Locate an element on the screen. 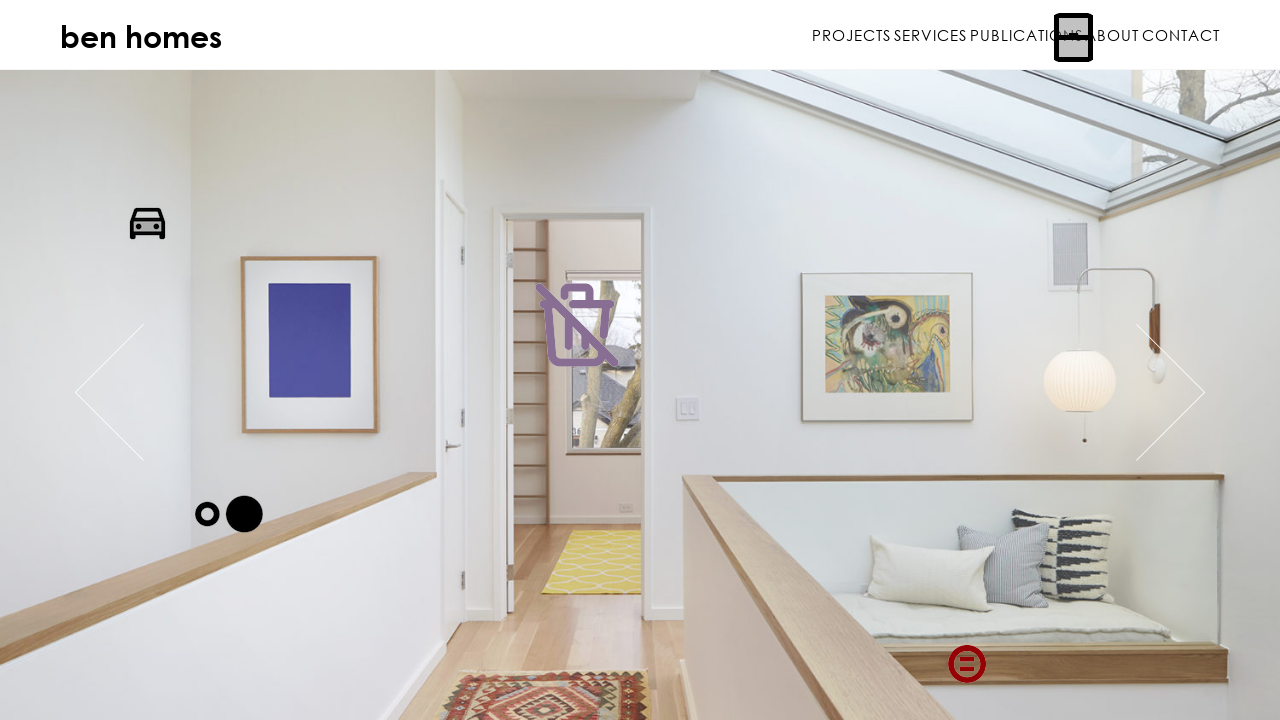 Image resolution: width=1280 pixels, height=720 pixels. delete function is disabled or unavailable is located at coordinates (577, 325).